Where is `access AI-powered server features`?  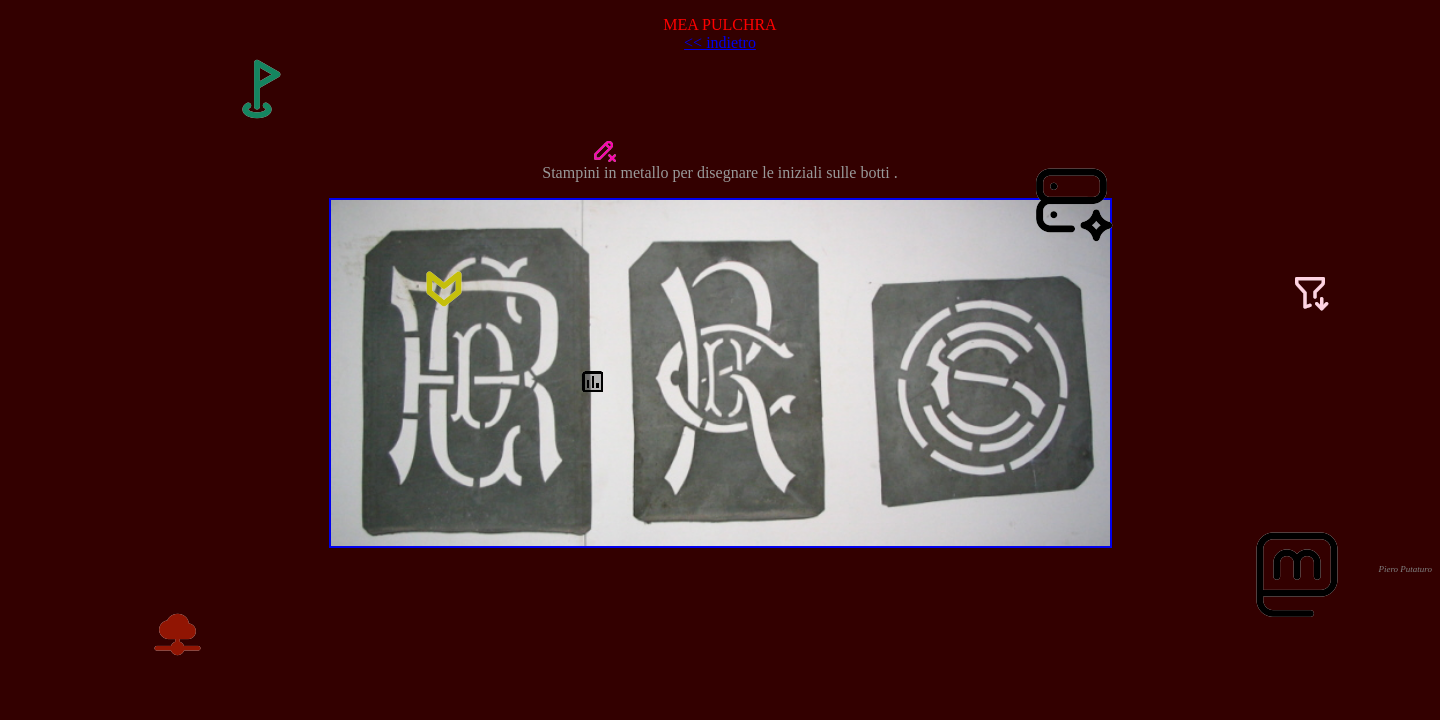 access AI-powered server features is located at coordinates (1071, 200).